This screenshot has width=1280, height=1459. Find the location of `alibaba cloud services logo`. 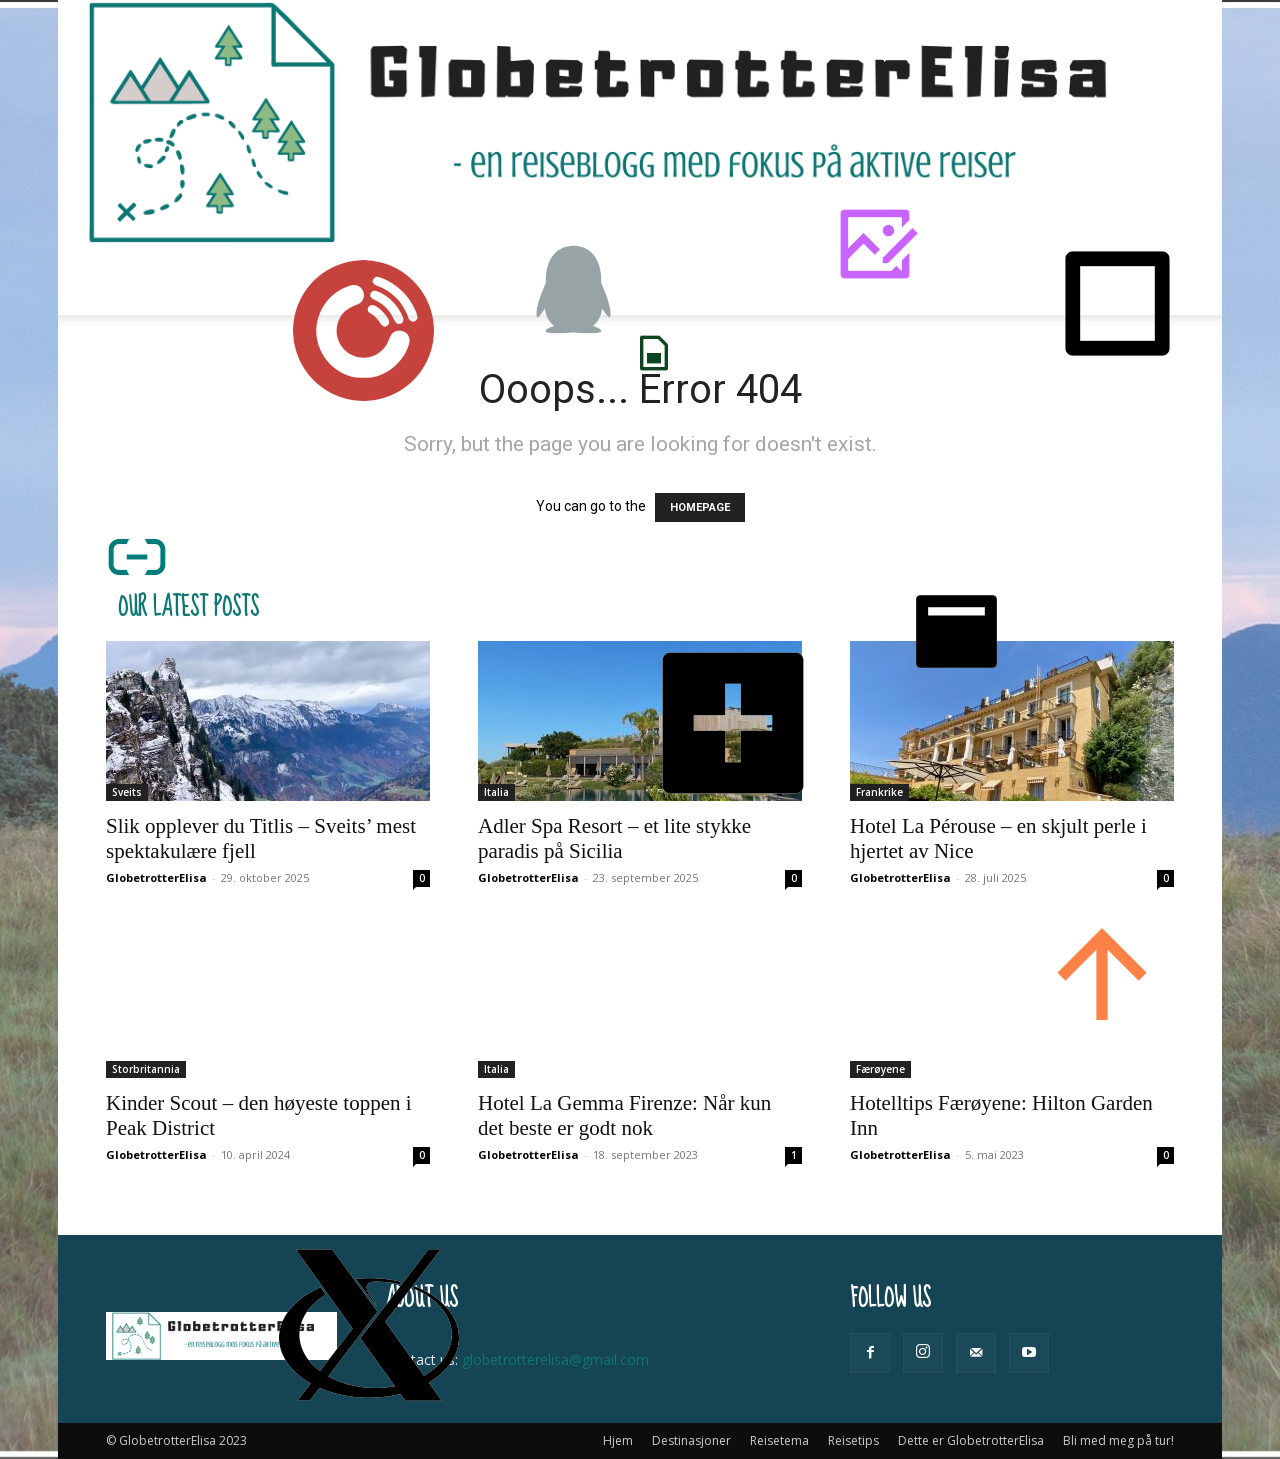

alibaba cloud services logo is located at coordinates (137, 557).